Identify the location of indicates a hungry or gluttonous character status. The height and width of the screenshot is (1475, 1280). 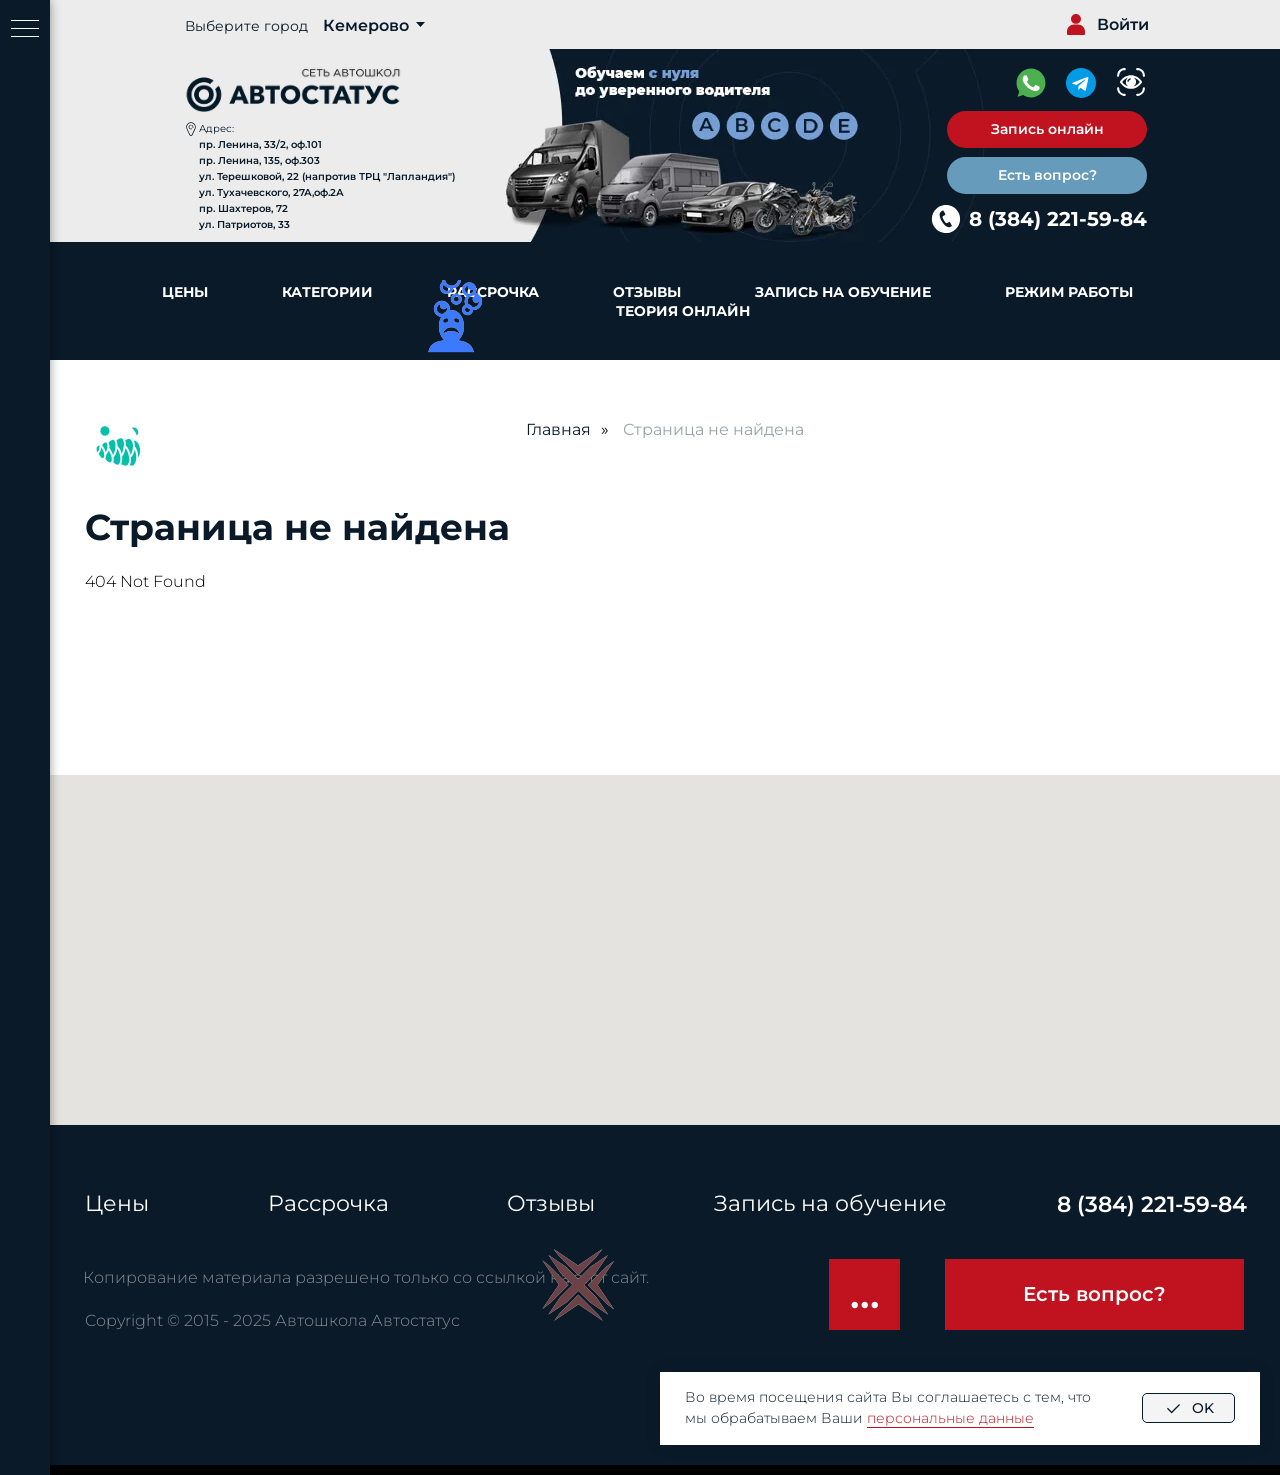
(118, 446).